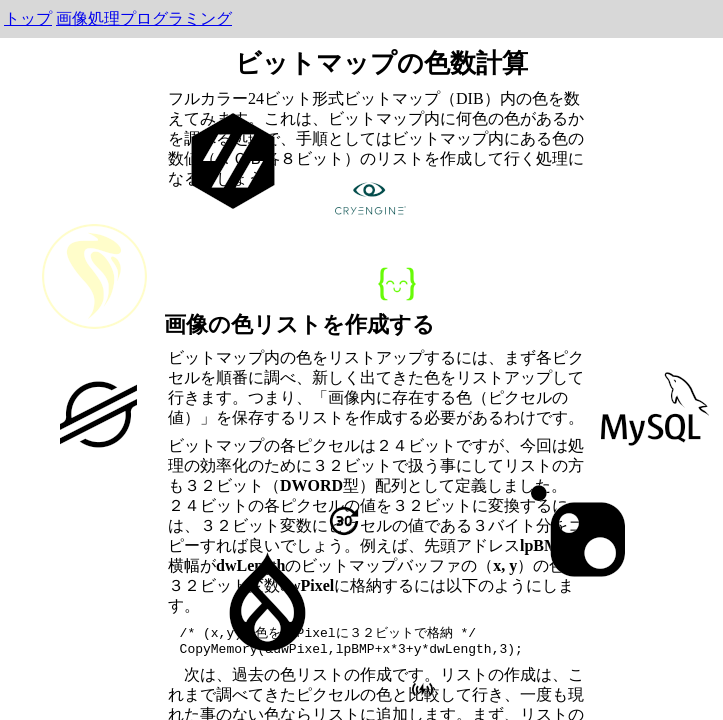  Describe the element at coordinates (98, 414) in the screenshot. I see `stellar cryptocurrency logo` at that location.